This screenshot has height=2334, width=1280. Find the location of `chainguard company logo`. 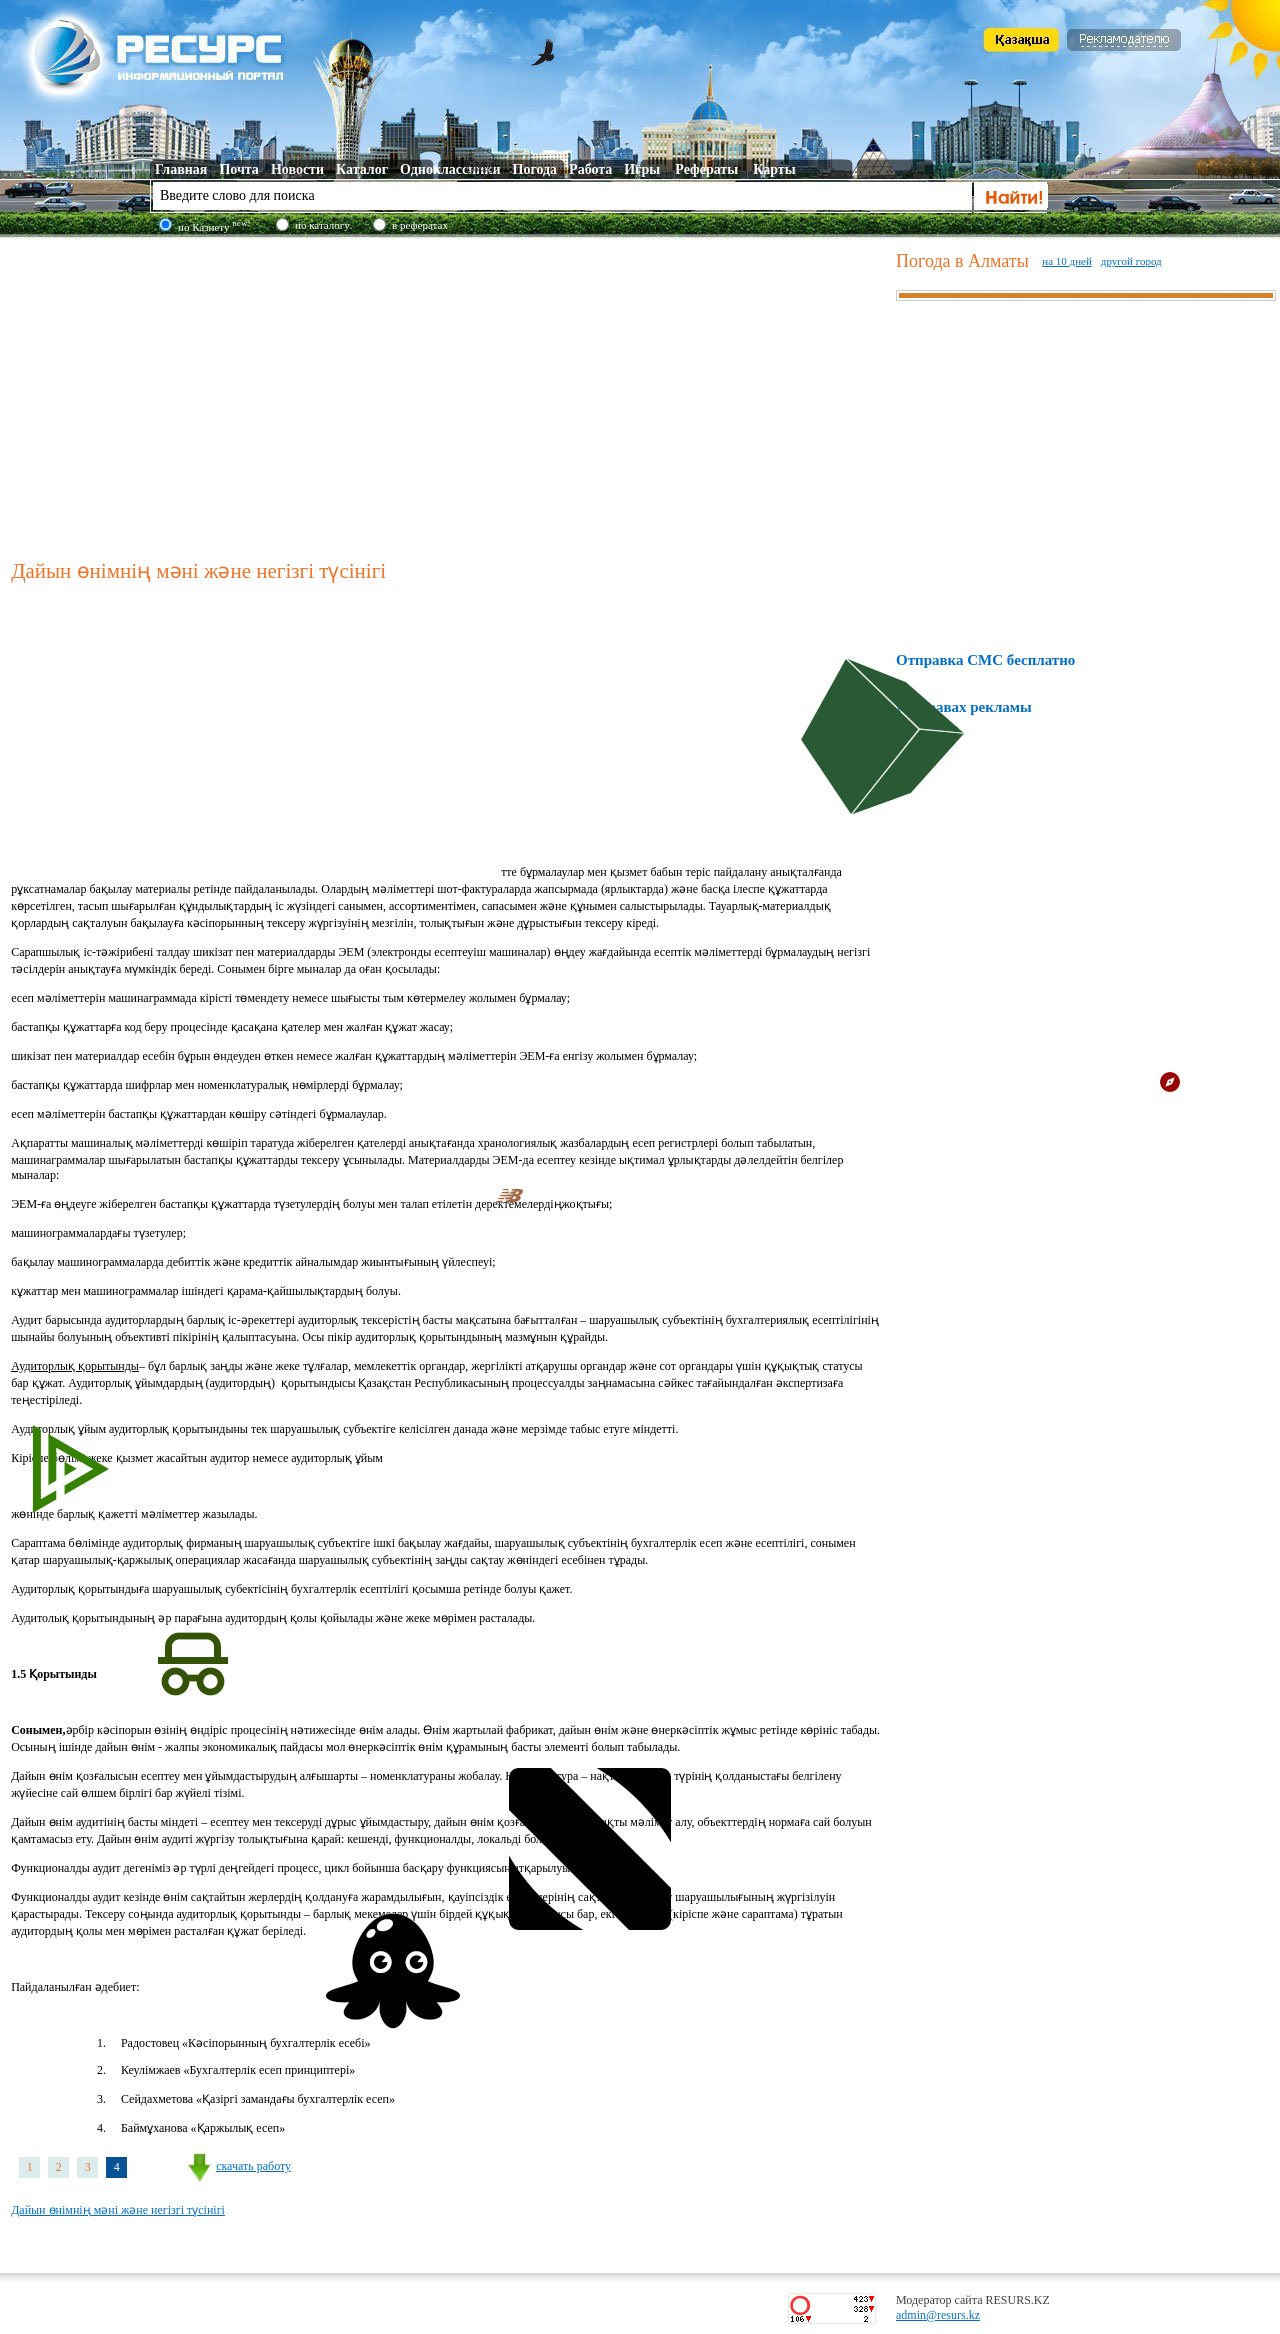

chainguard company logo is located at coordinates (393, 1971).